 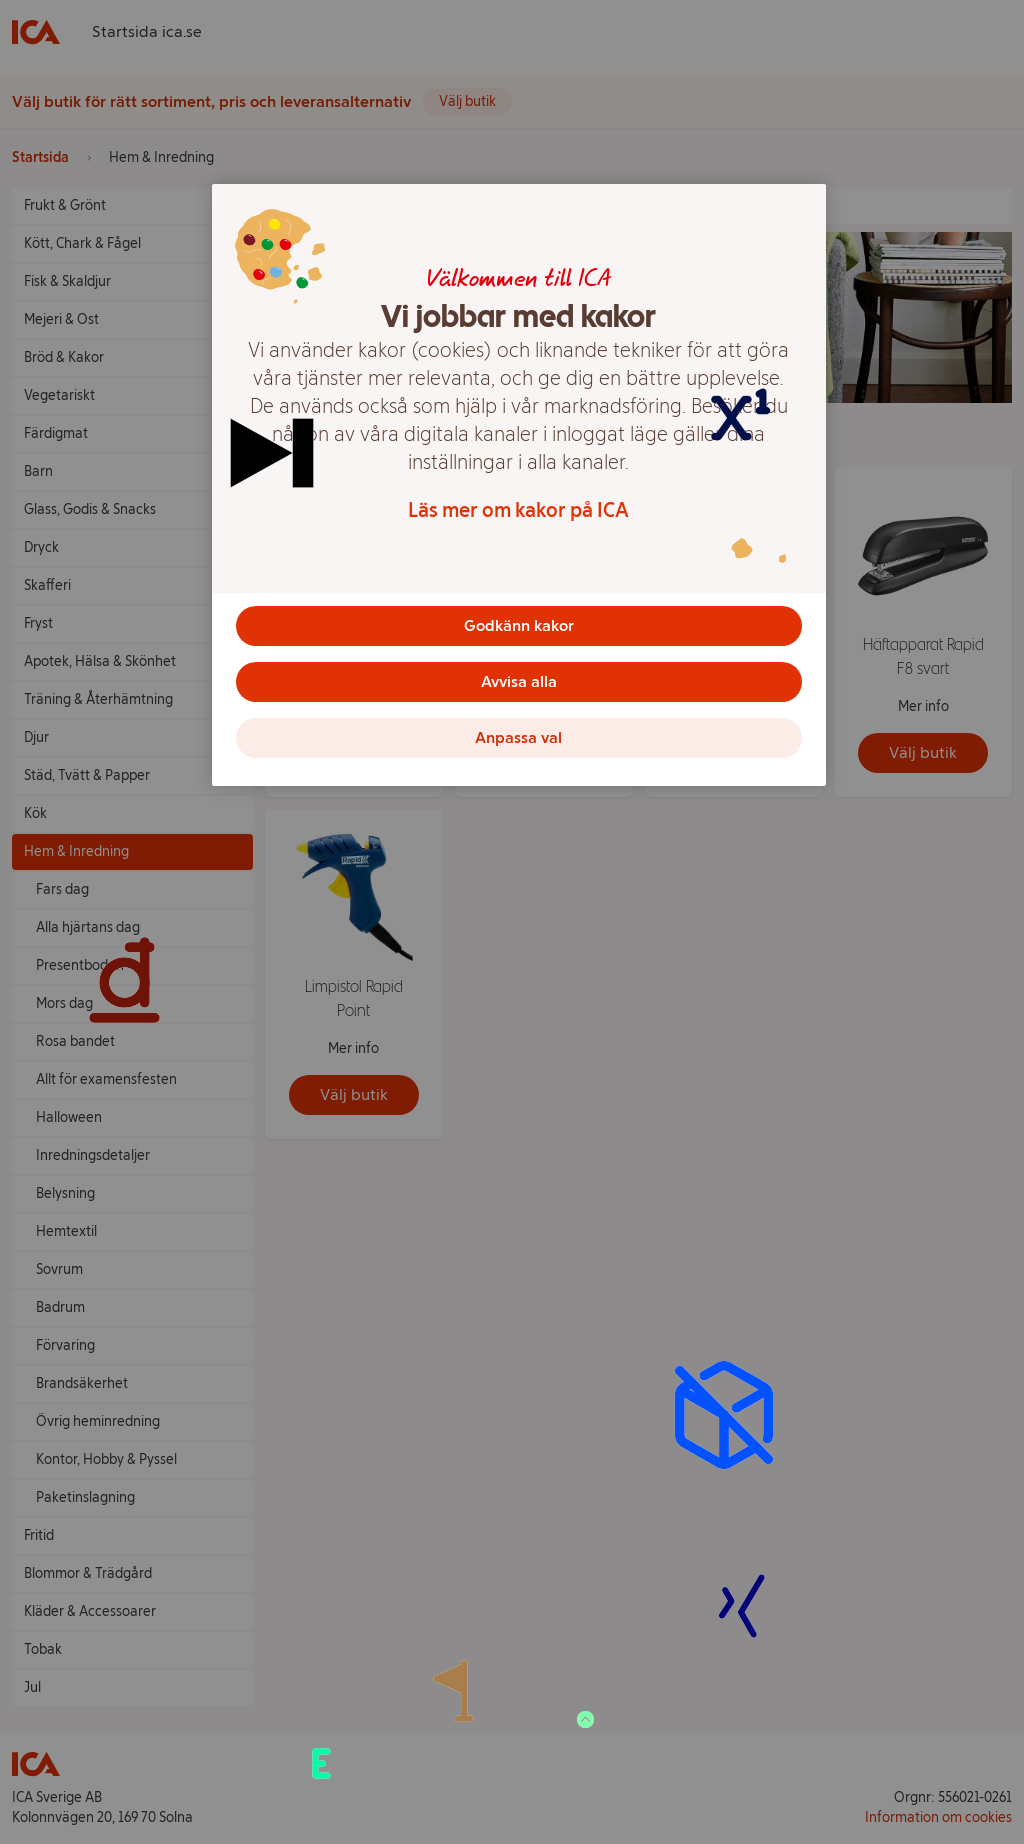 What do you see at coordinates (585, 1719) in the screenshot?
I see `scroll to top of page` at bounding box center [585, 1719].